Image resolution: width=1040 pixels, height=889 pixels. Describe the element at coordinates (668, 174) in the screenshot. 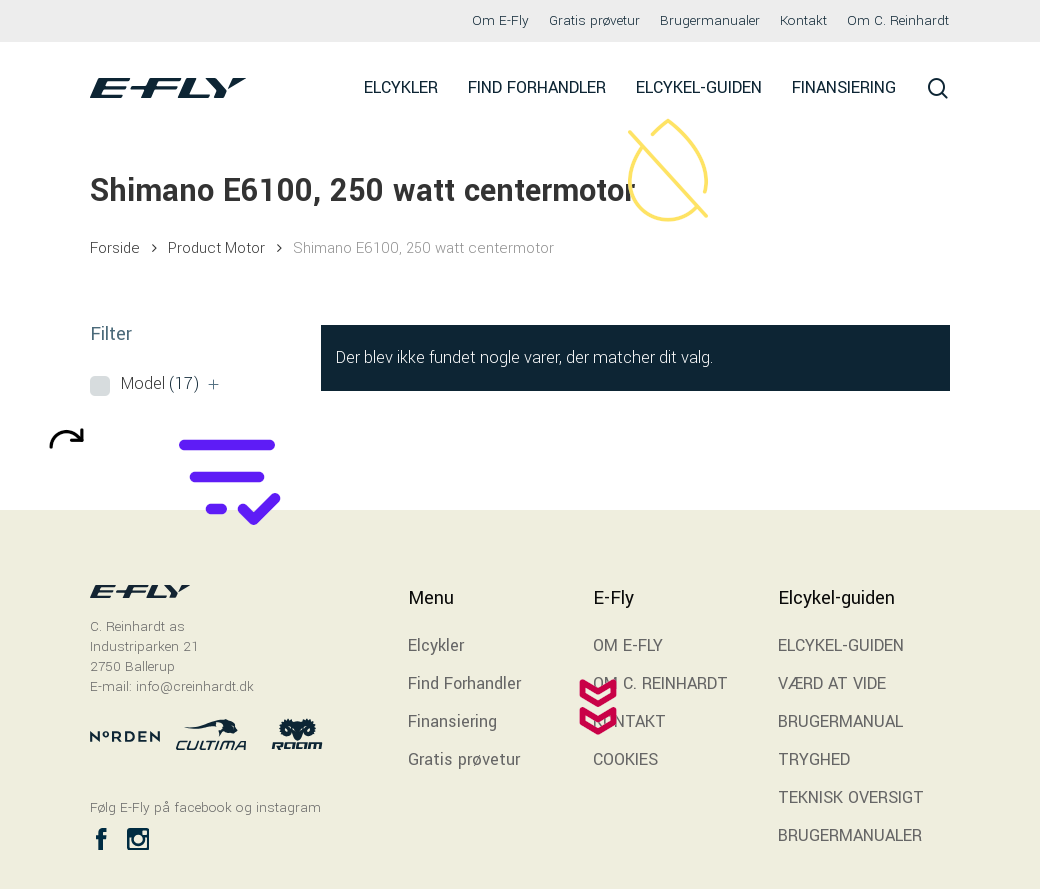

I see `disable water or liquid detection` at that location.